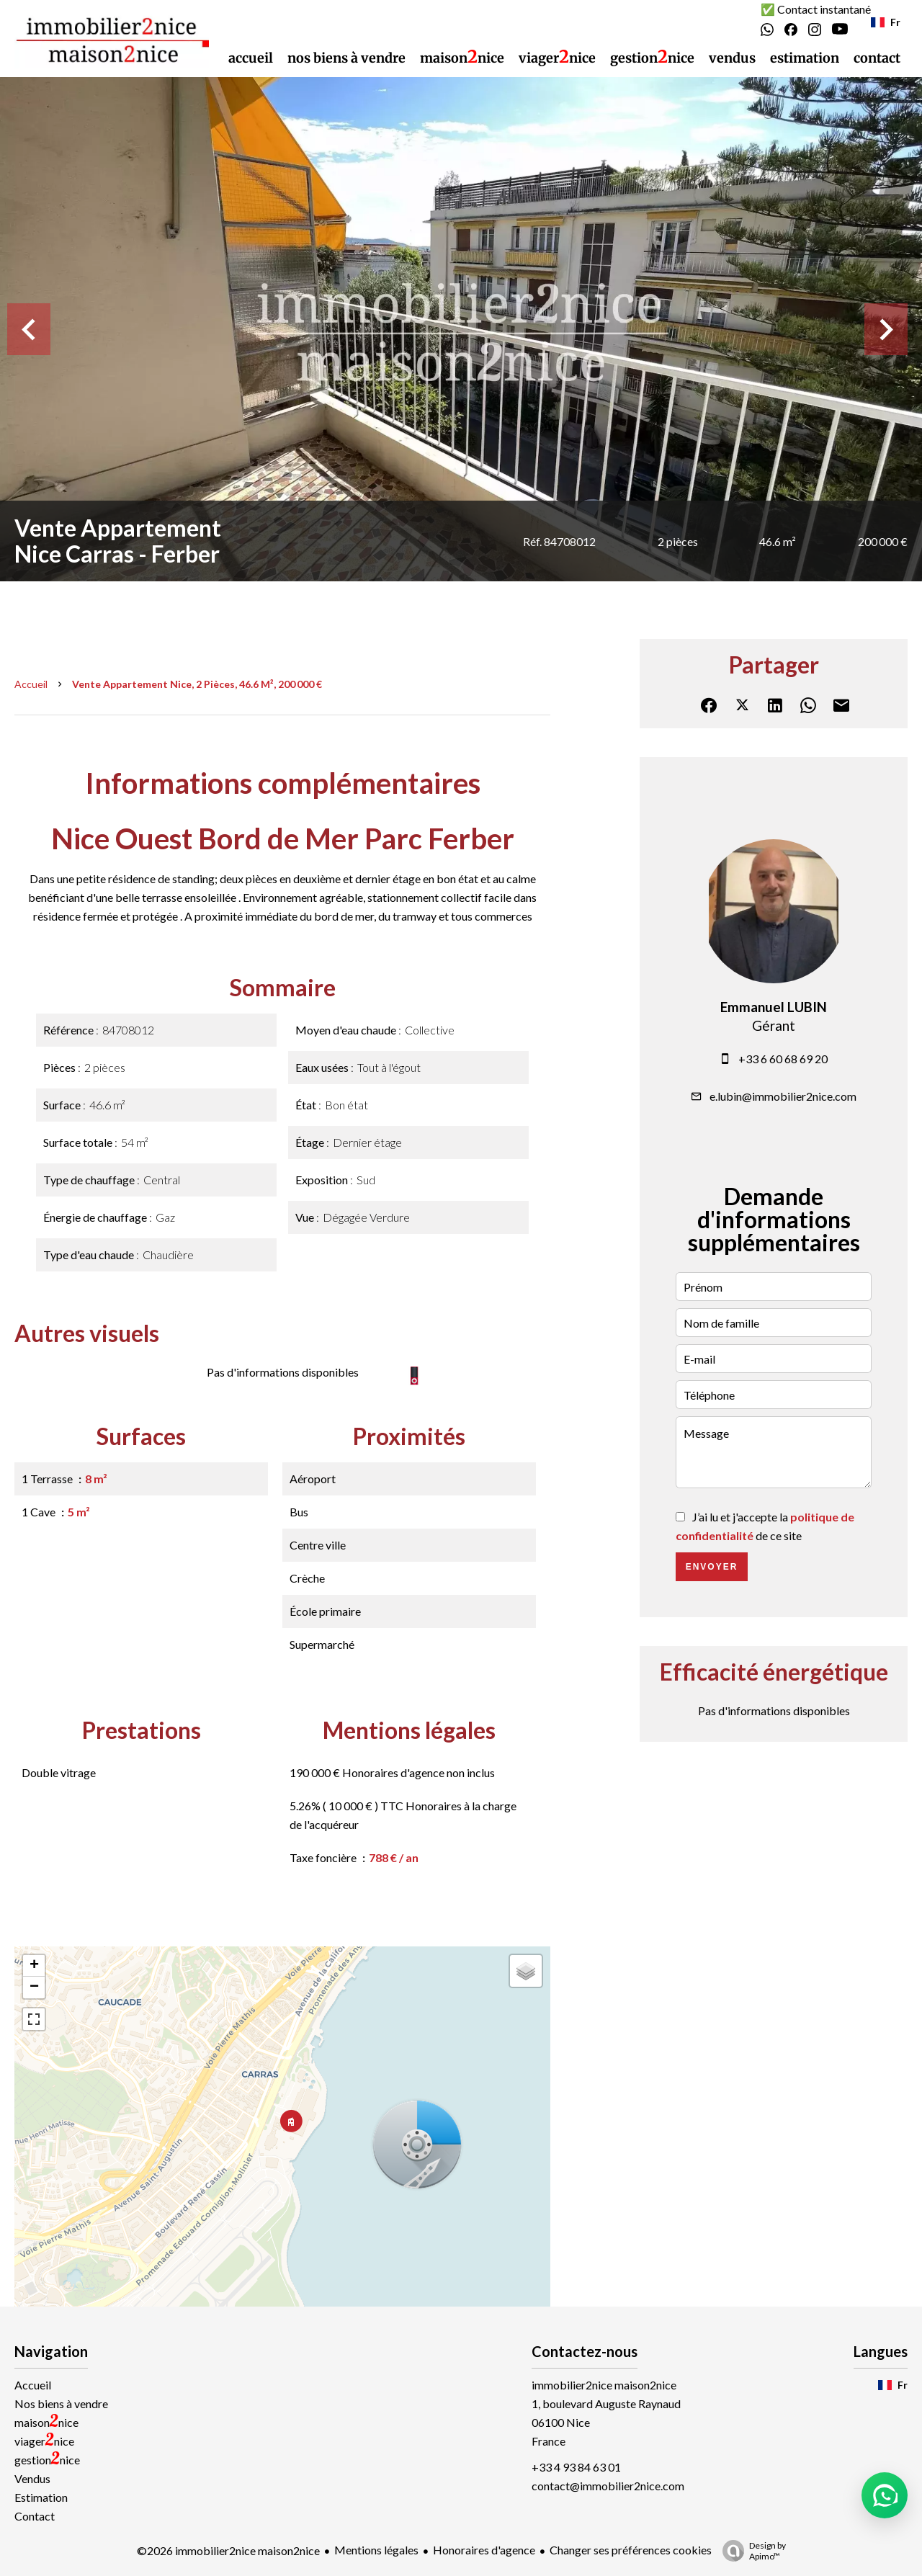 The image size is (922, 2576). Describe the element at coordinates (414, 1376) in the screenshot. I see `access ipod device settings` at that location.